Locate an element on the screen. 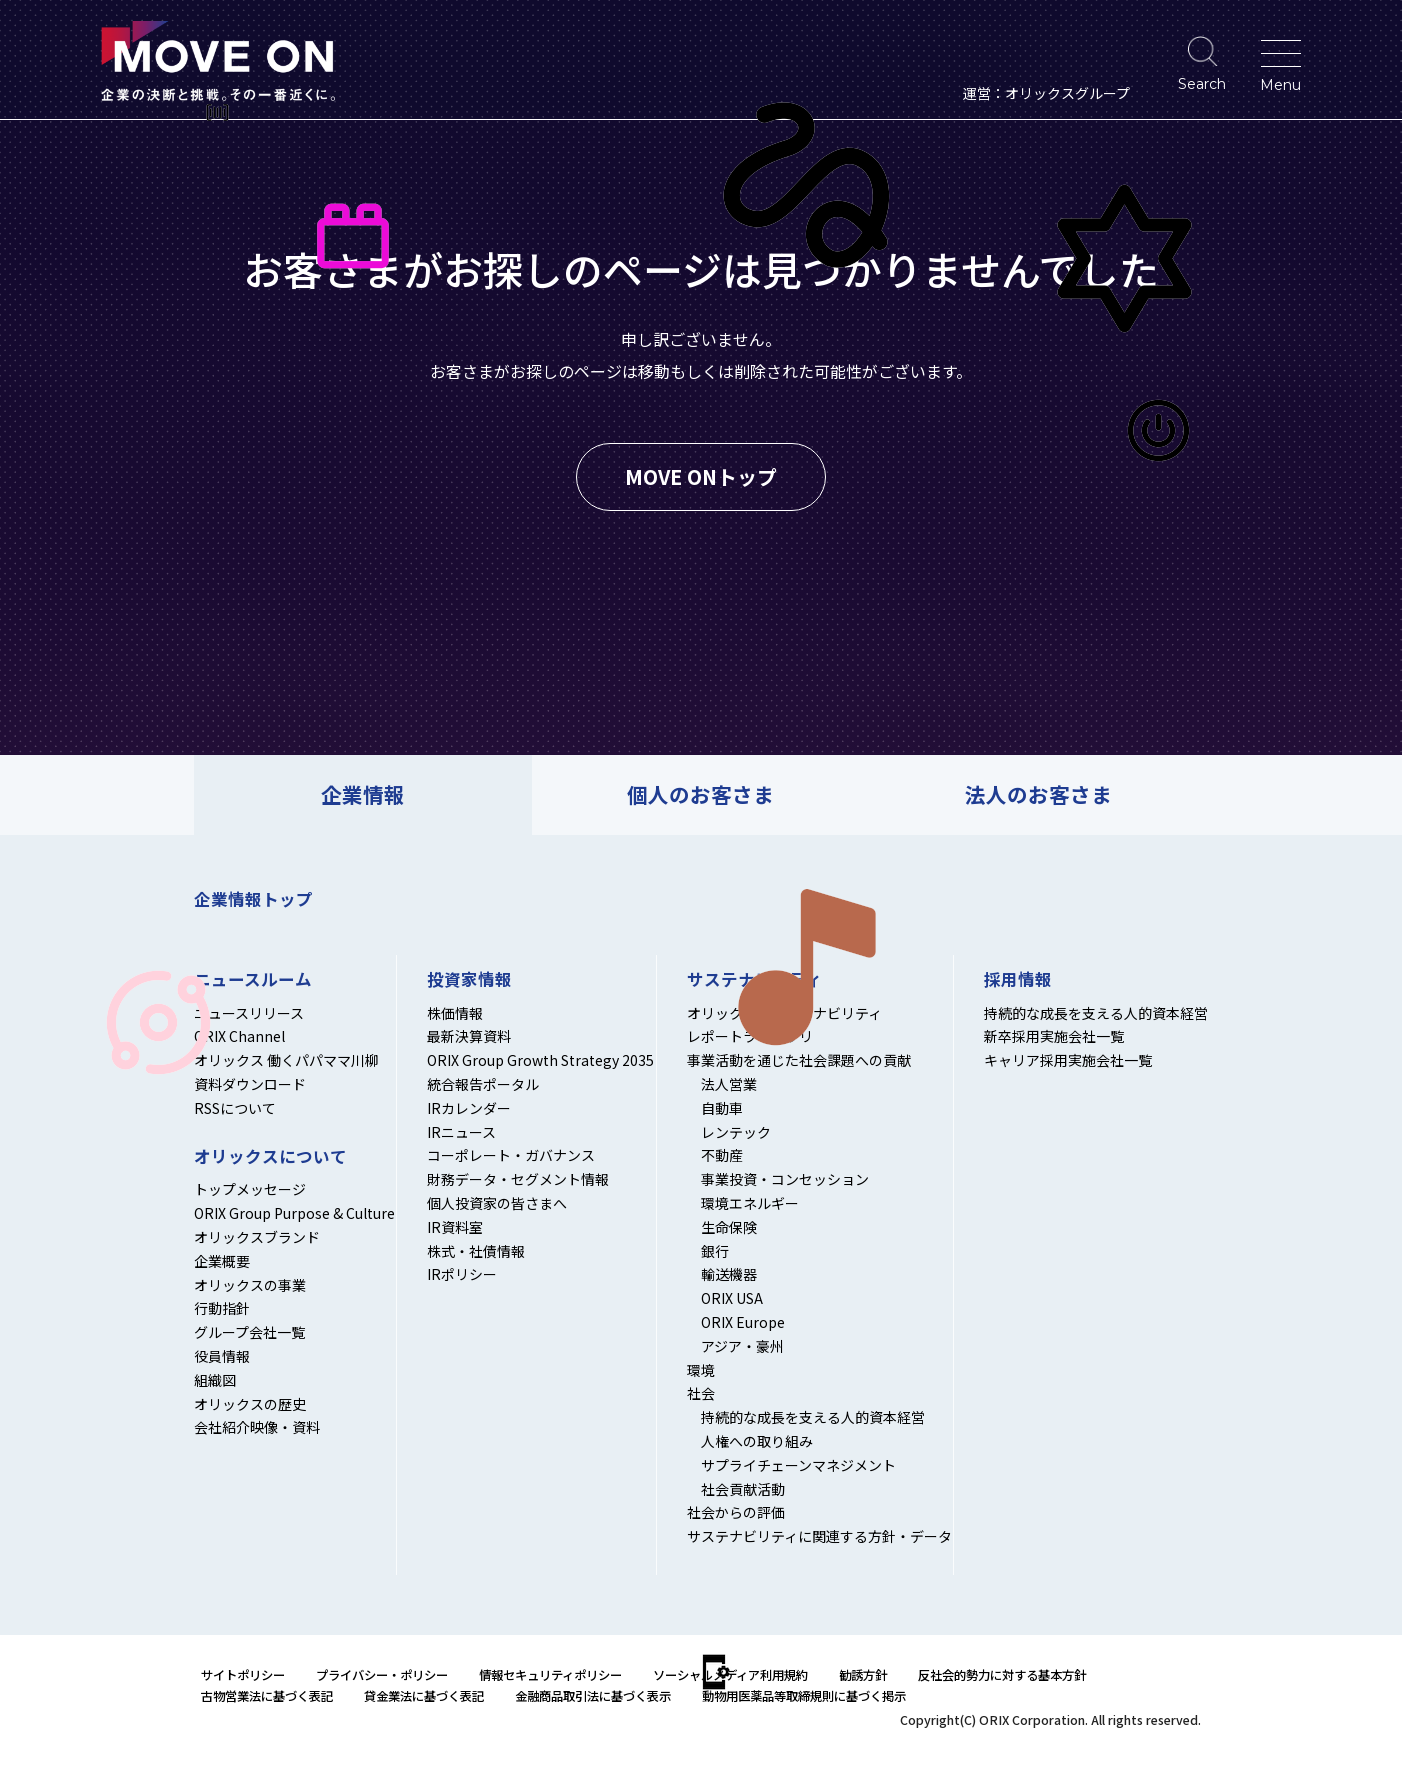 The image size is (1402, 1765). turn device on or off is located at coordinates (1158, 430).